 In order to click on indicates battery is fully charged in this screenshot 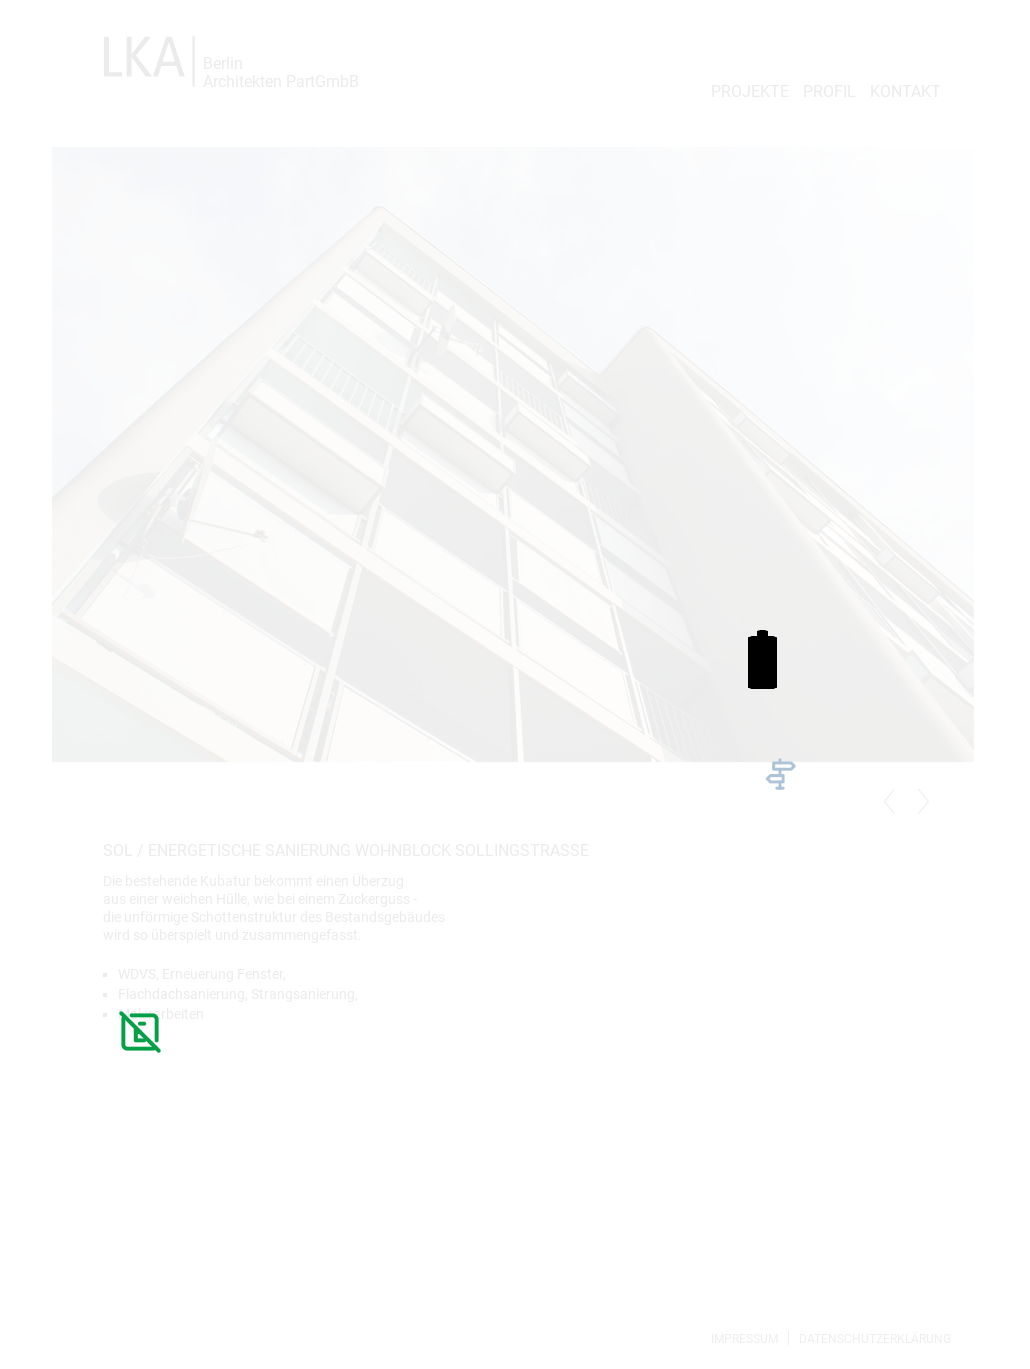, I will do `click(762, 659)`.